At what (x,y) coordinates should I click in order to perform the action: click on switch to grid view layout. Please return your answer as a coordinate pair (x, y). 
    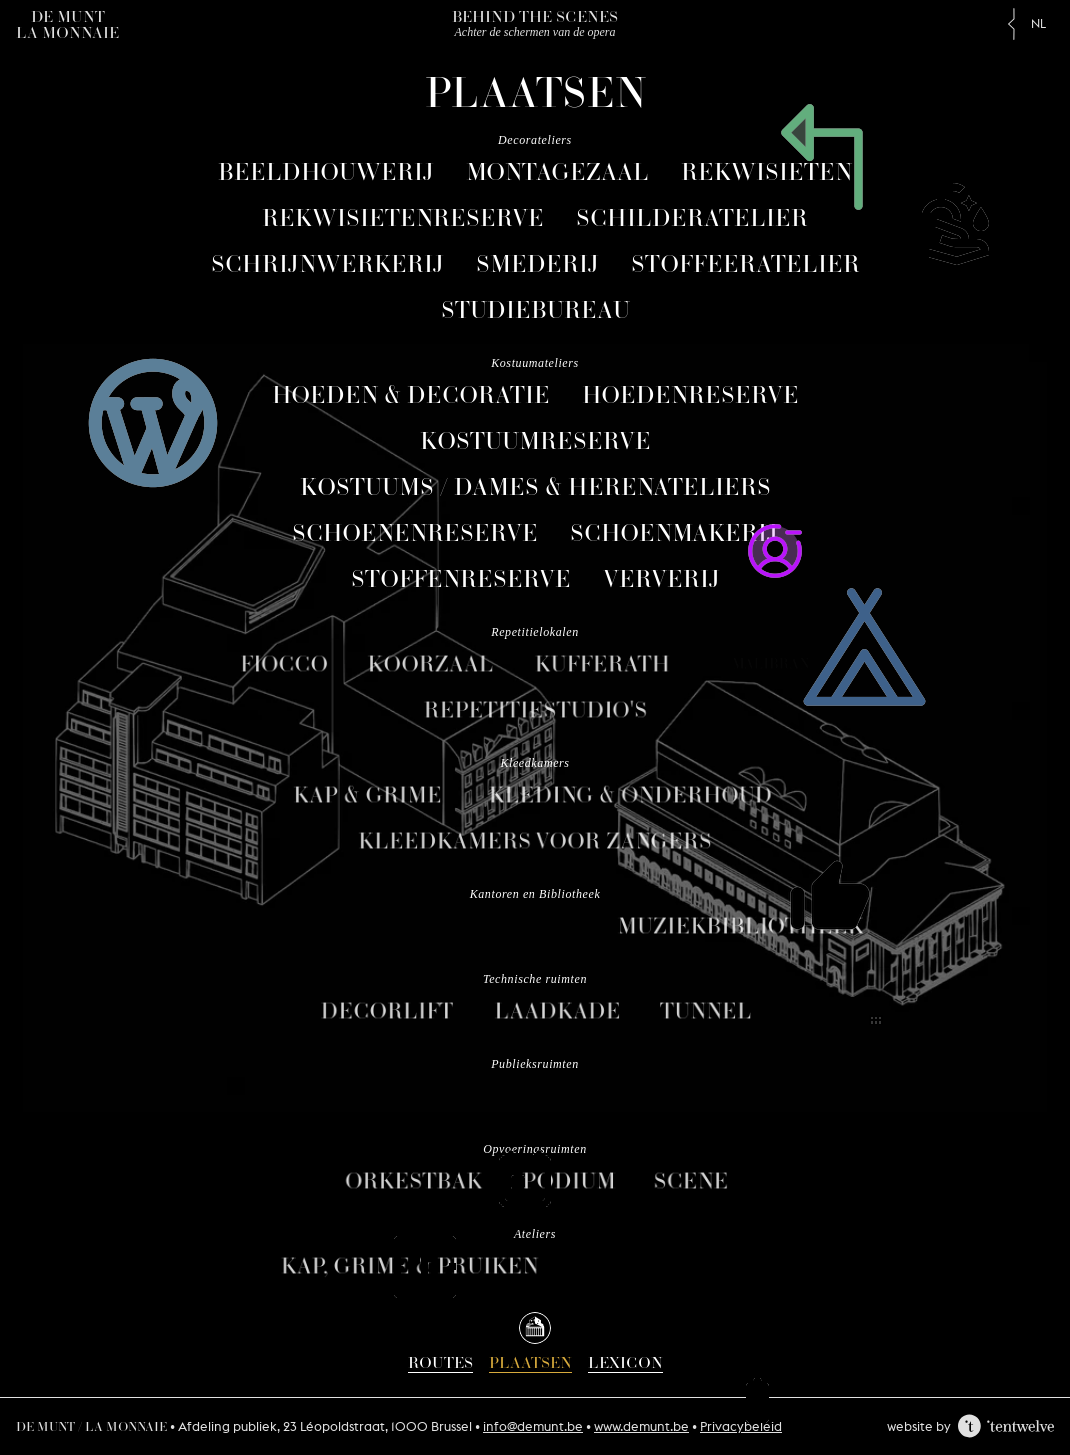
    Looking at the image, I should click on (875, 1020).